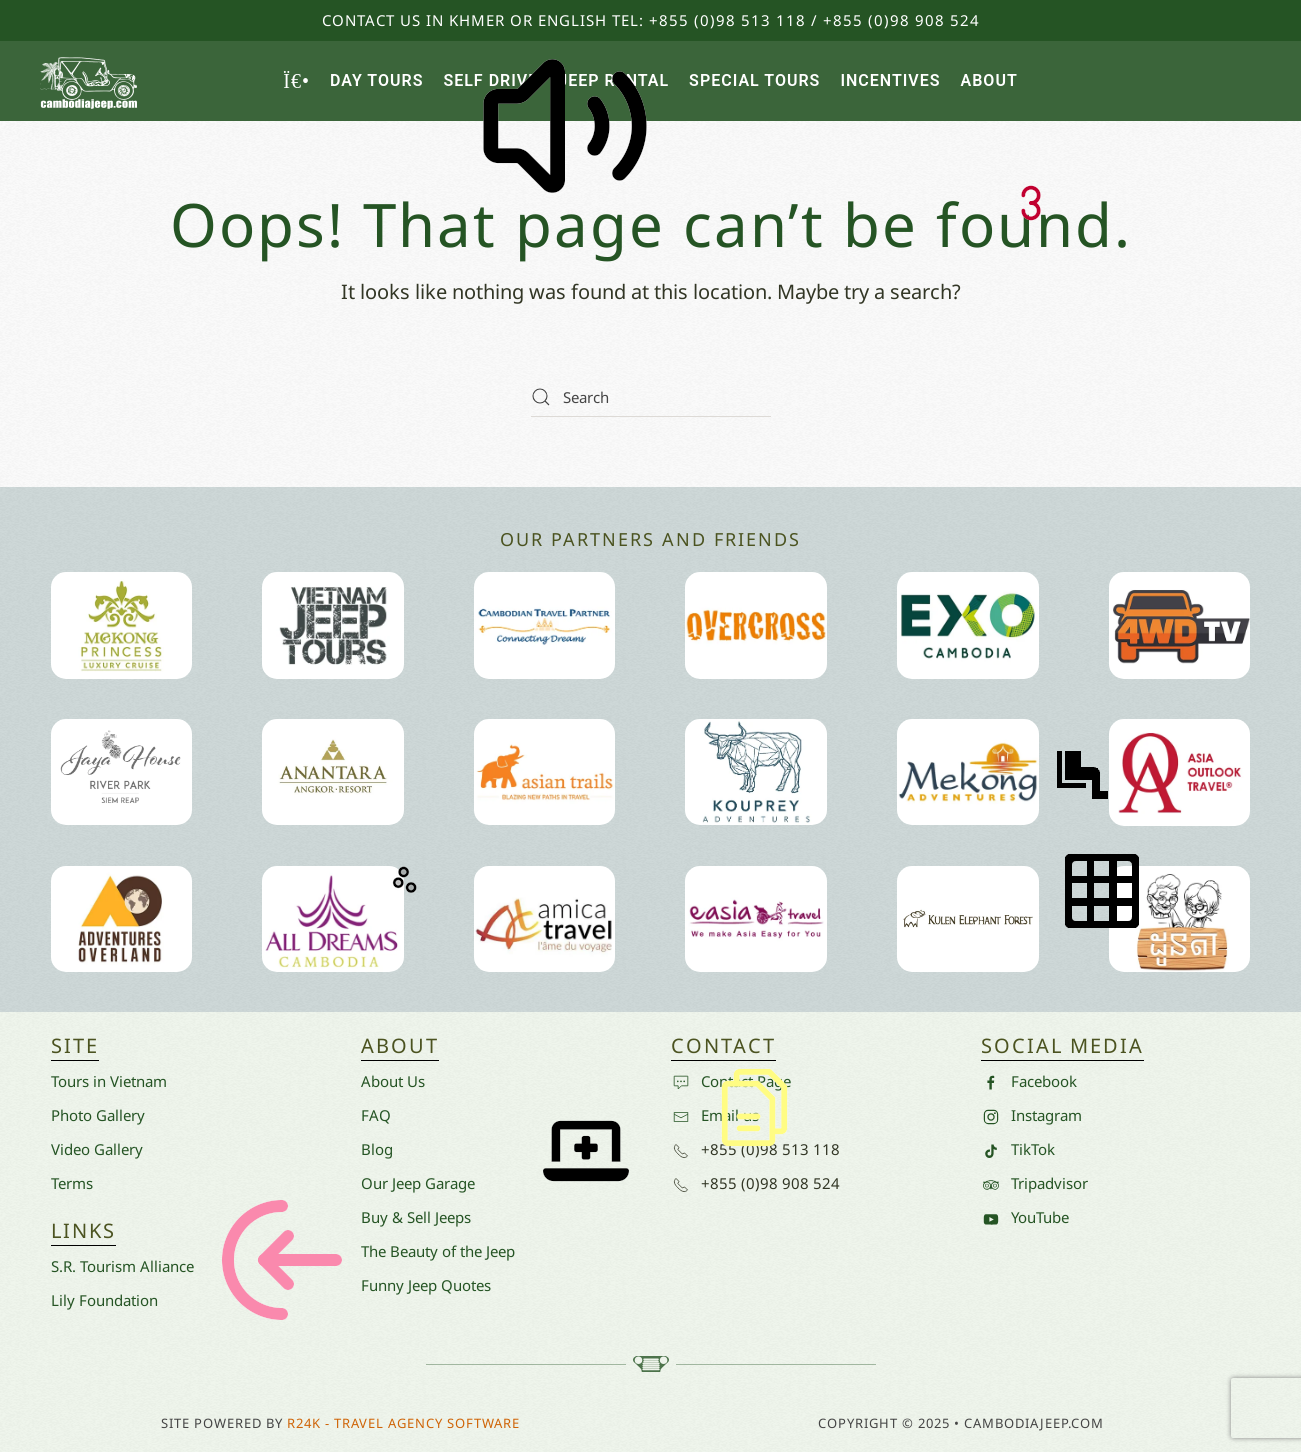 The width and height of the screenshot is (1301, 1452). What do you see at coordinates (565, 126) in the screenshot?
I see `adjust audio volume level` at bounding box center [565, 126].